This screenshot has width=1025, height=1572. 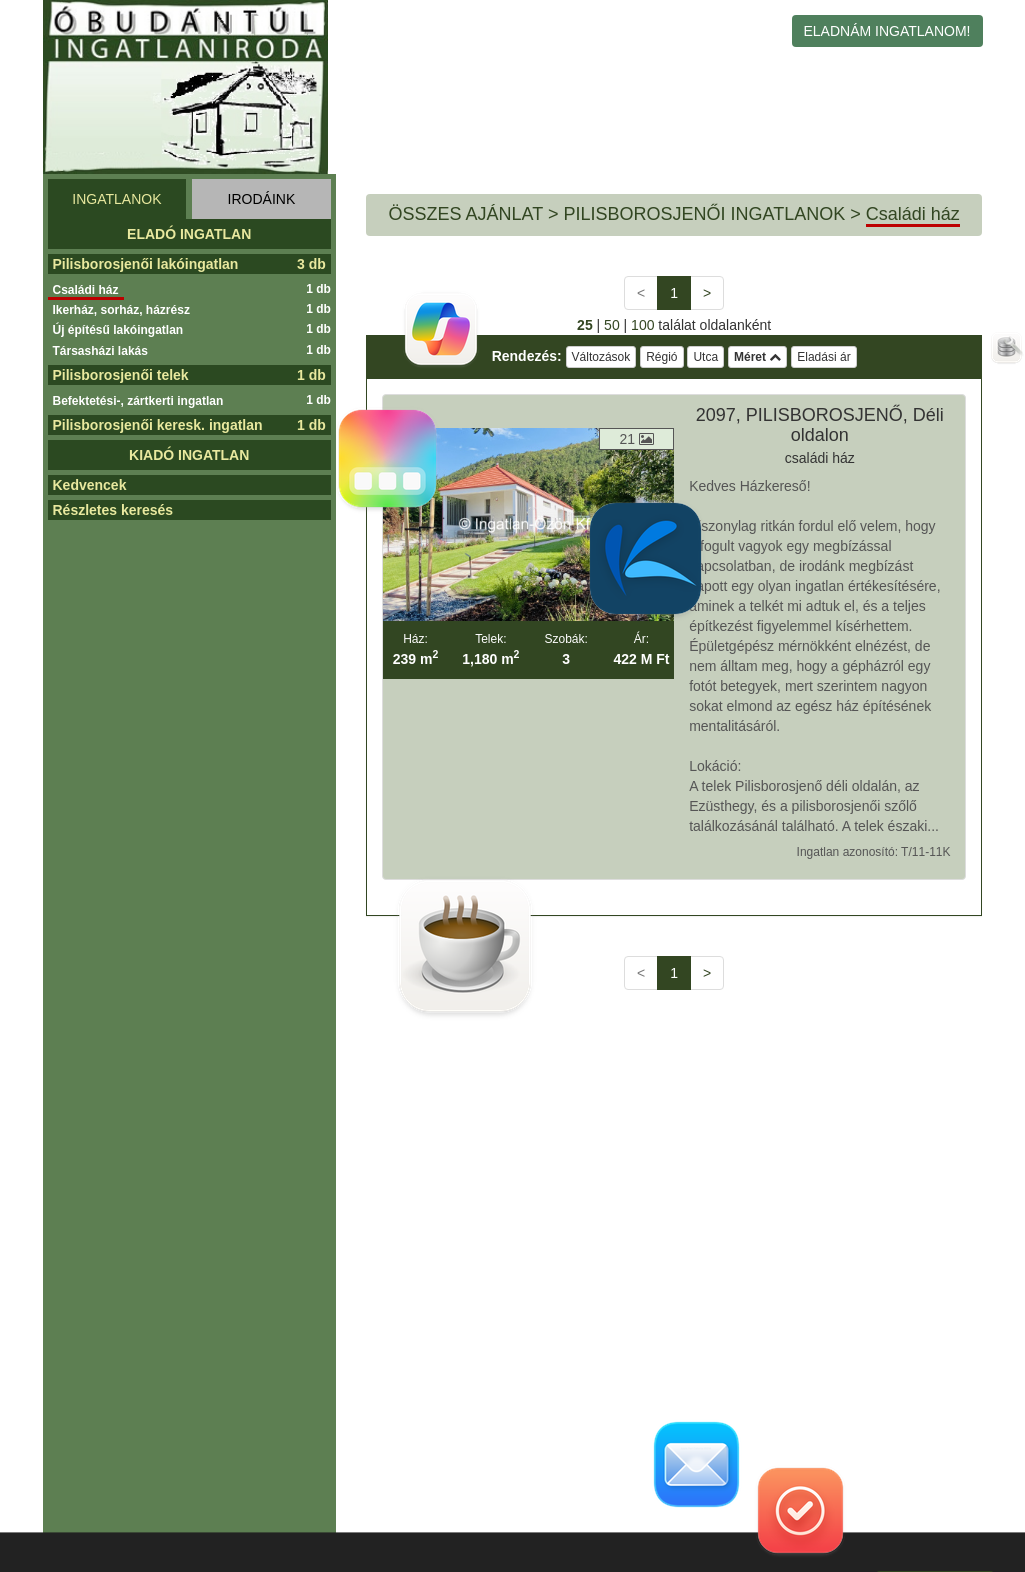 What do you see at coordinates (387, 458) in the screenshot?
I see `adjust display color and calibration settings` at bounding box center [387, 458].